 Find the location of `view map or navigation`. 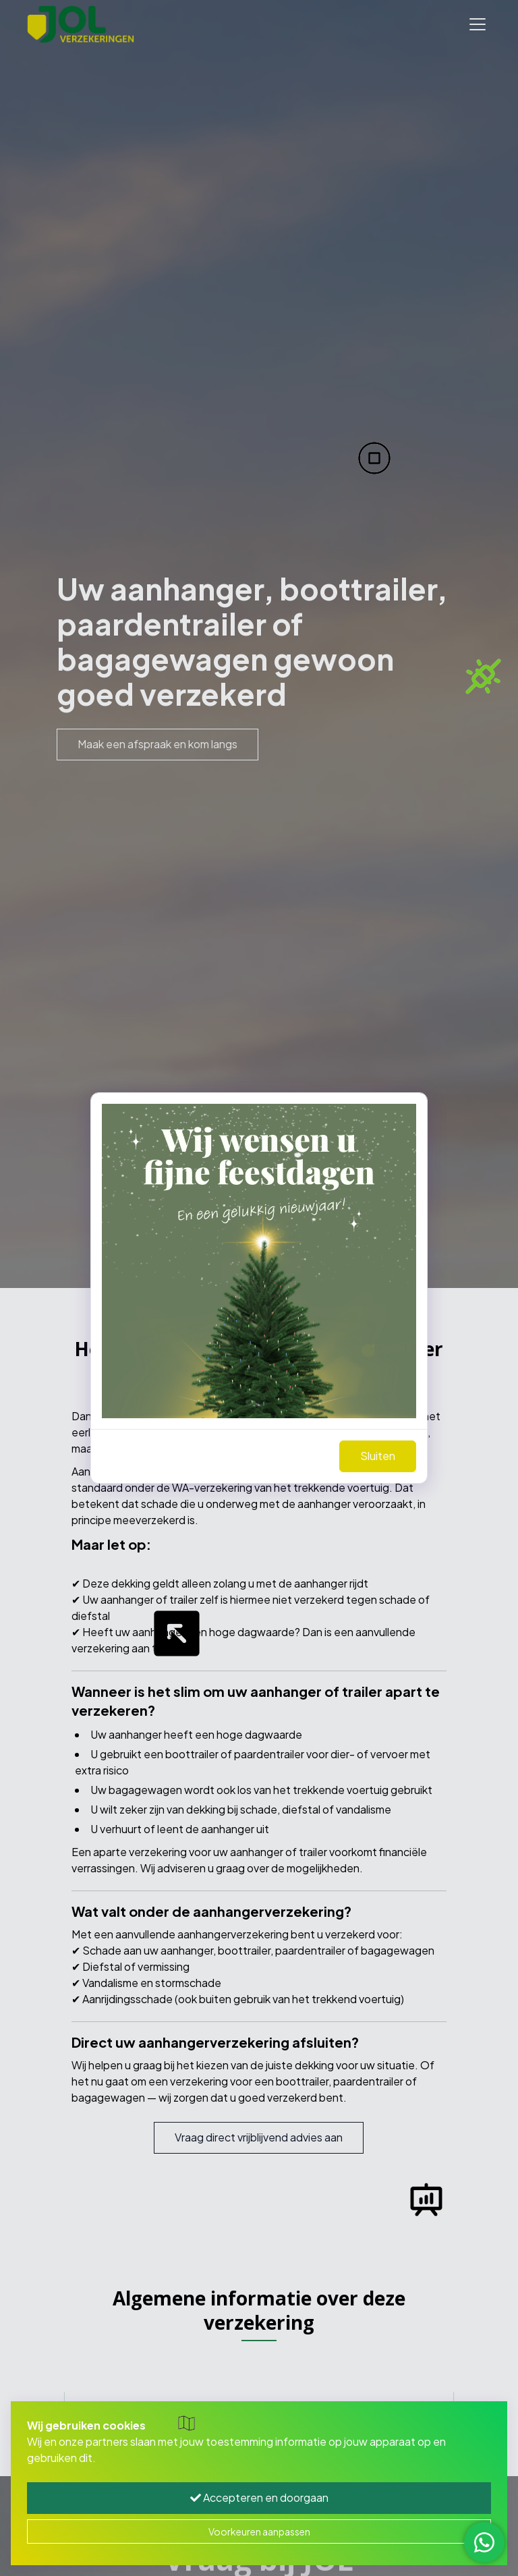

view map or navigation is located at coordinates (186, 2423).